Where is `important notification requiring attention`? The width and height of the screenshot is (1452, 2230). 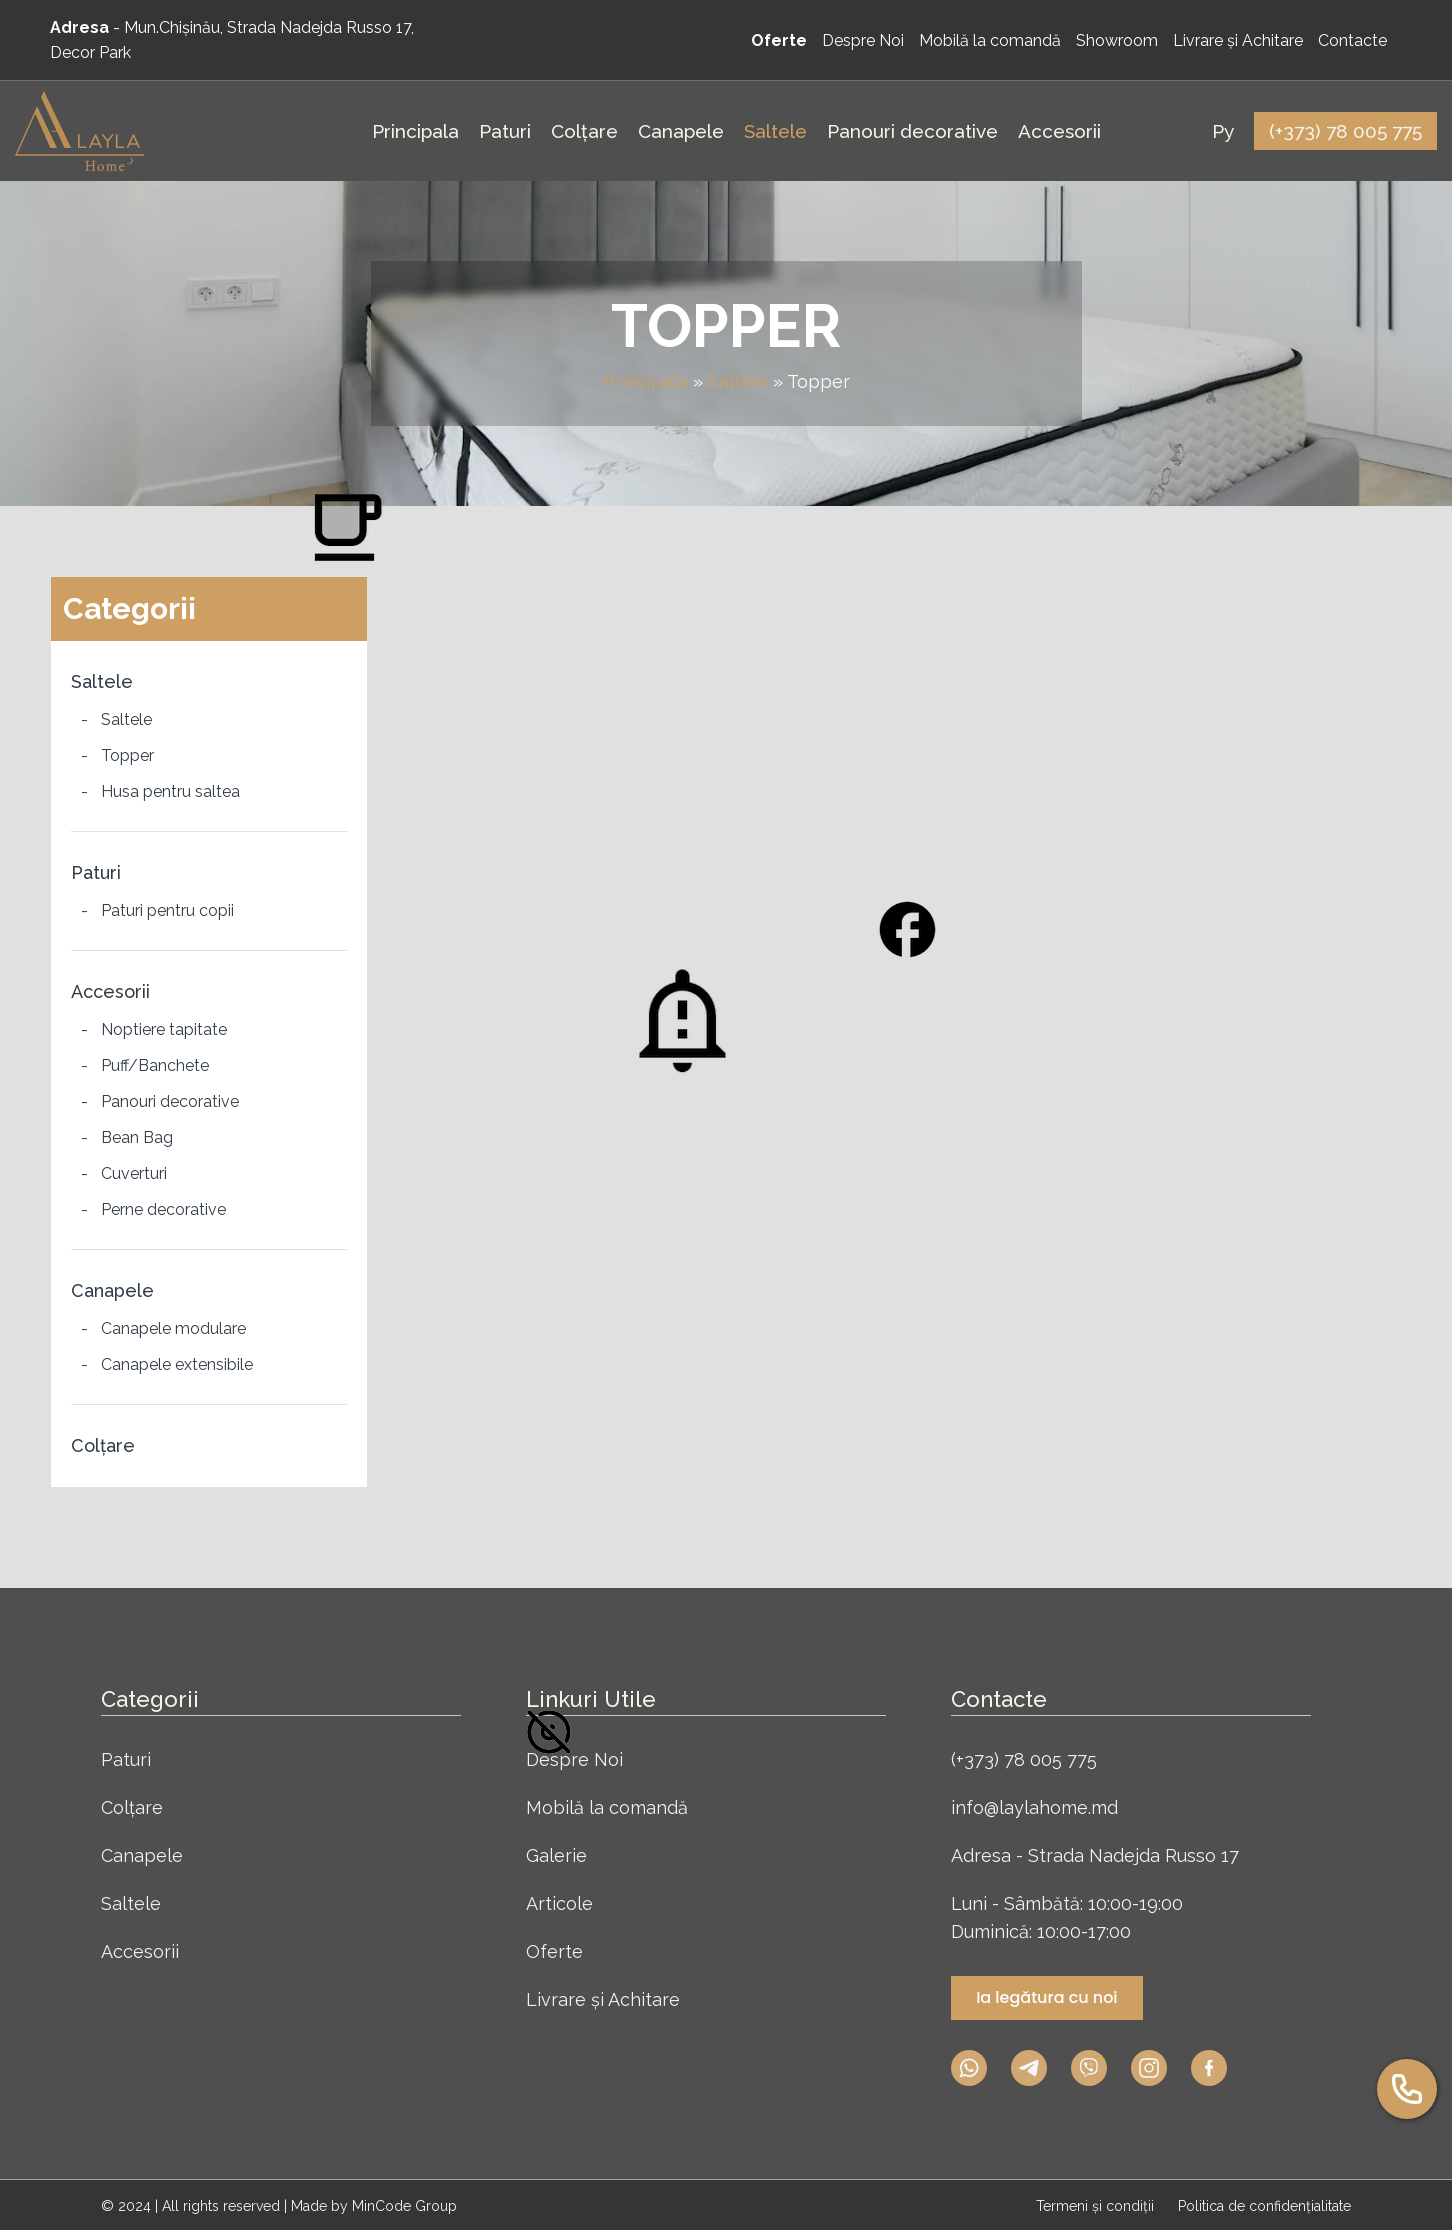 important notification requiring attention is located at coordinates (682, 1019).